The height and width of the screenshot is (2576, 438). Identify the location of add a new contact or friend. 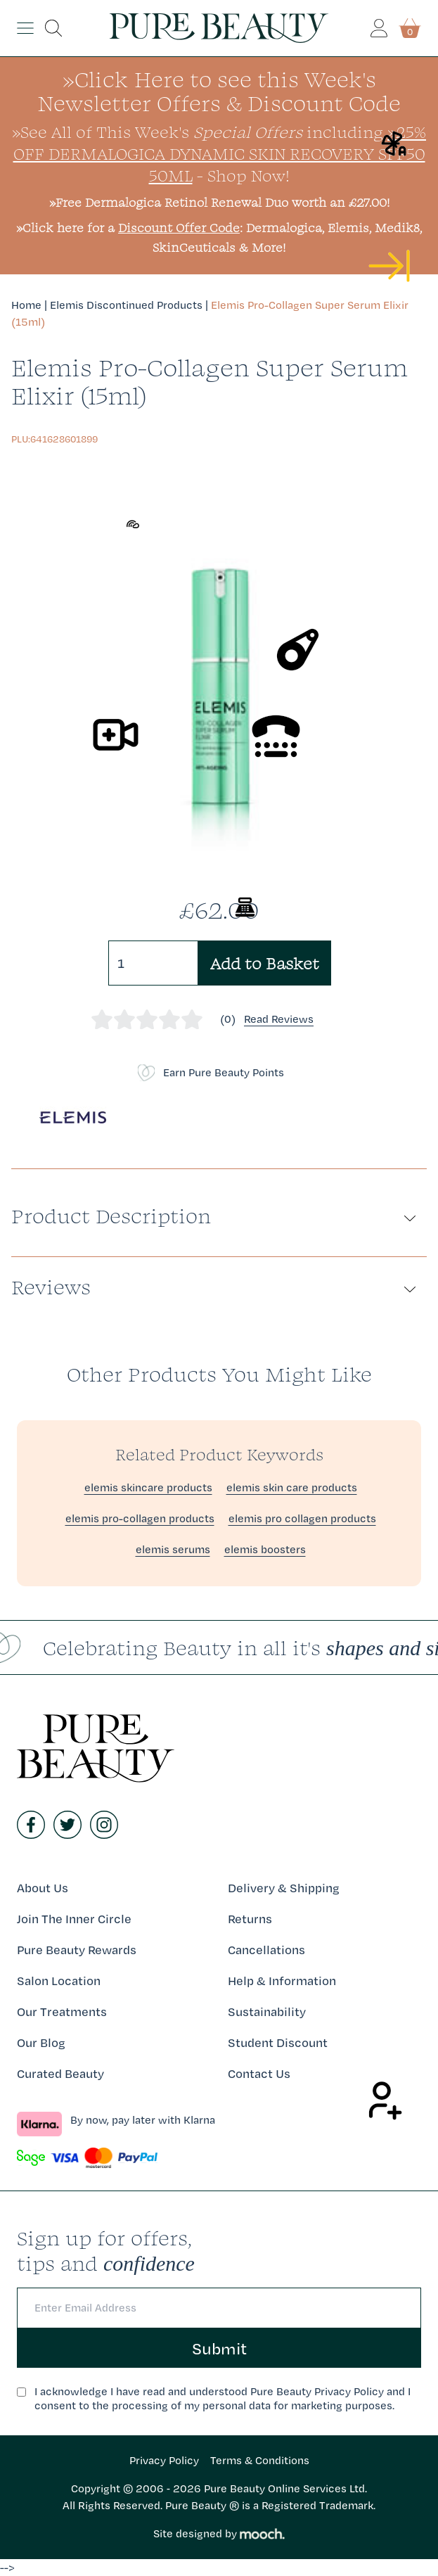
(382, 2100).